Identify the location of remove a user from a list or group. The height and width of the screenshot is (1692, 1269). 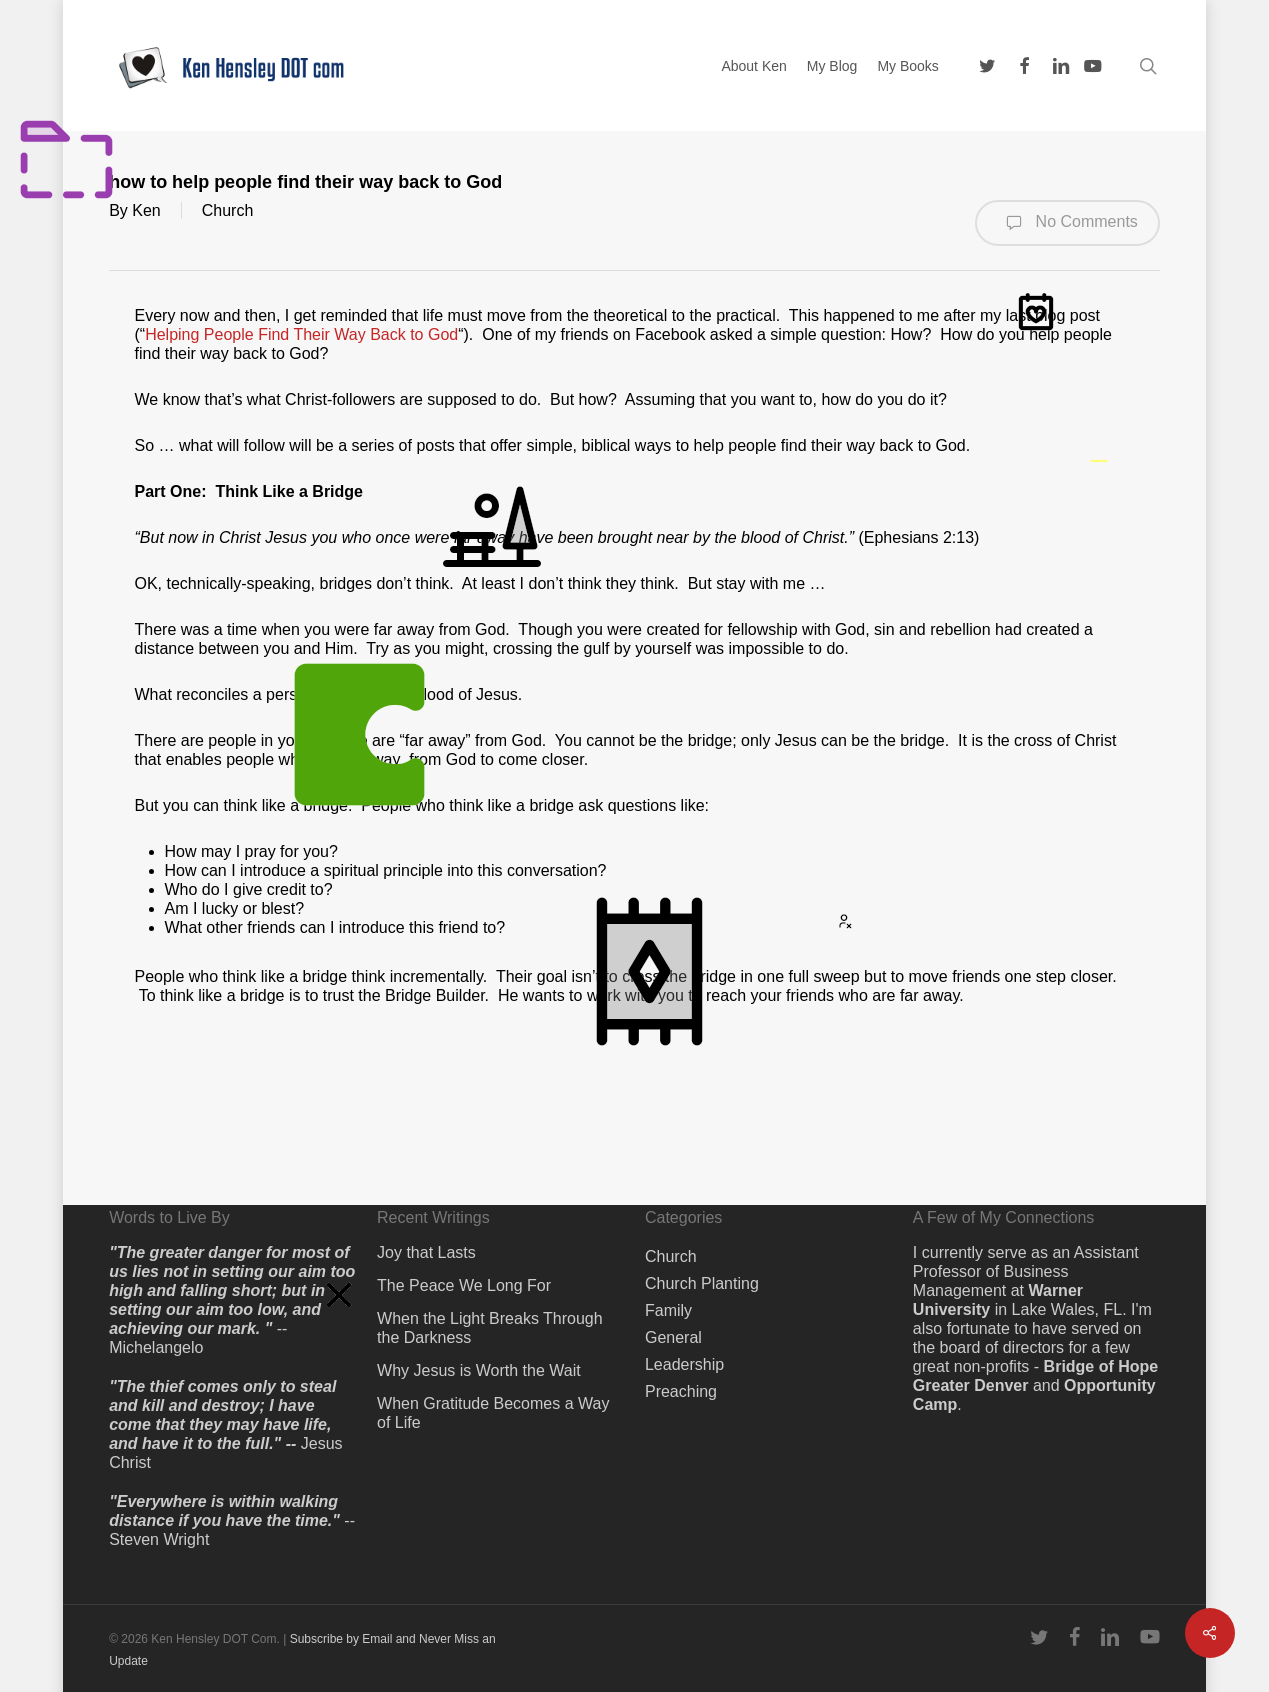
(844, 921).